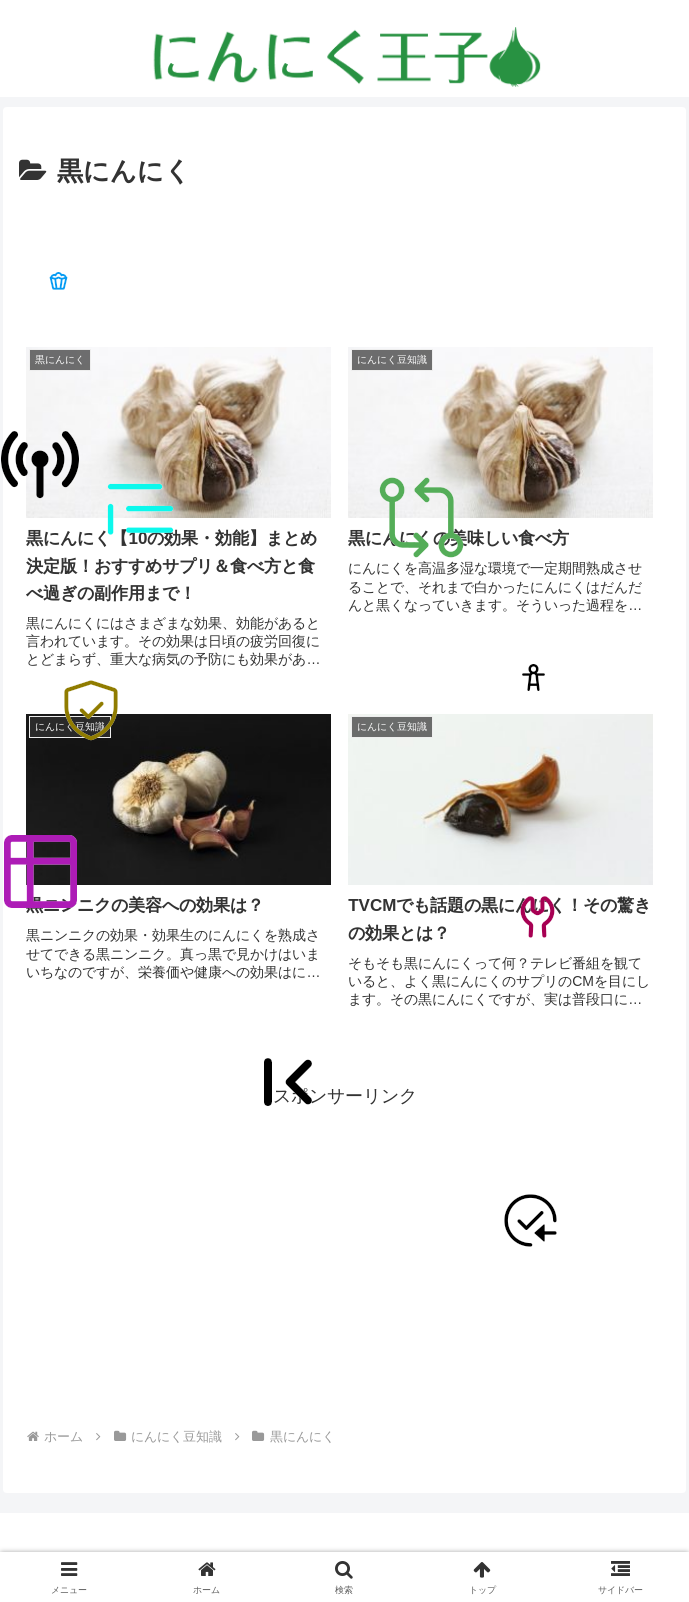  What do you see at coordinates (533, 677) in the screenshot?
I see `access accessibility settings` at bounding box center [533, 677].